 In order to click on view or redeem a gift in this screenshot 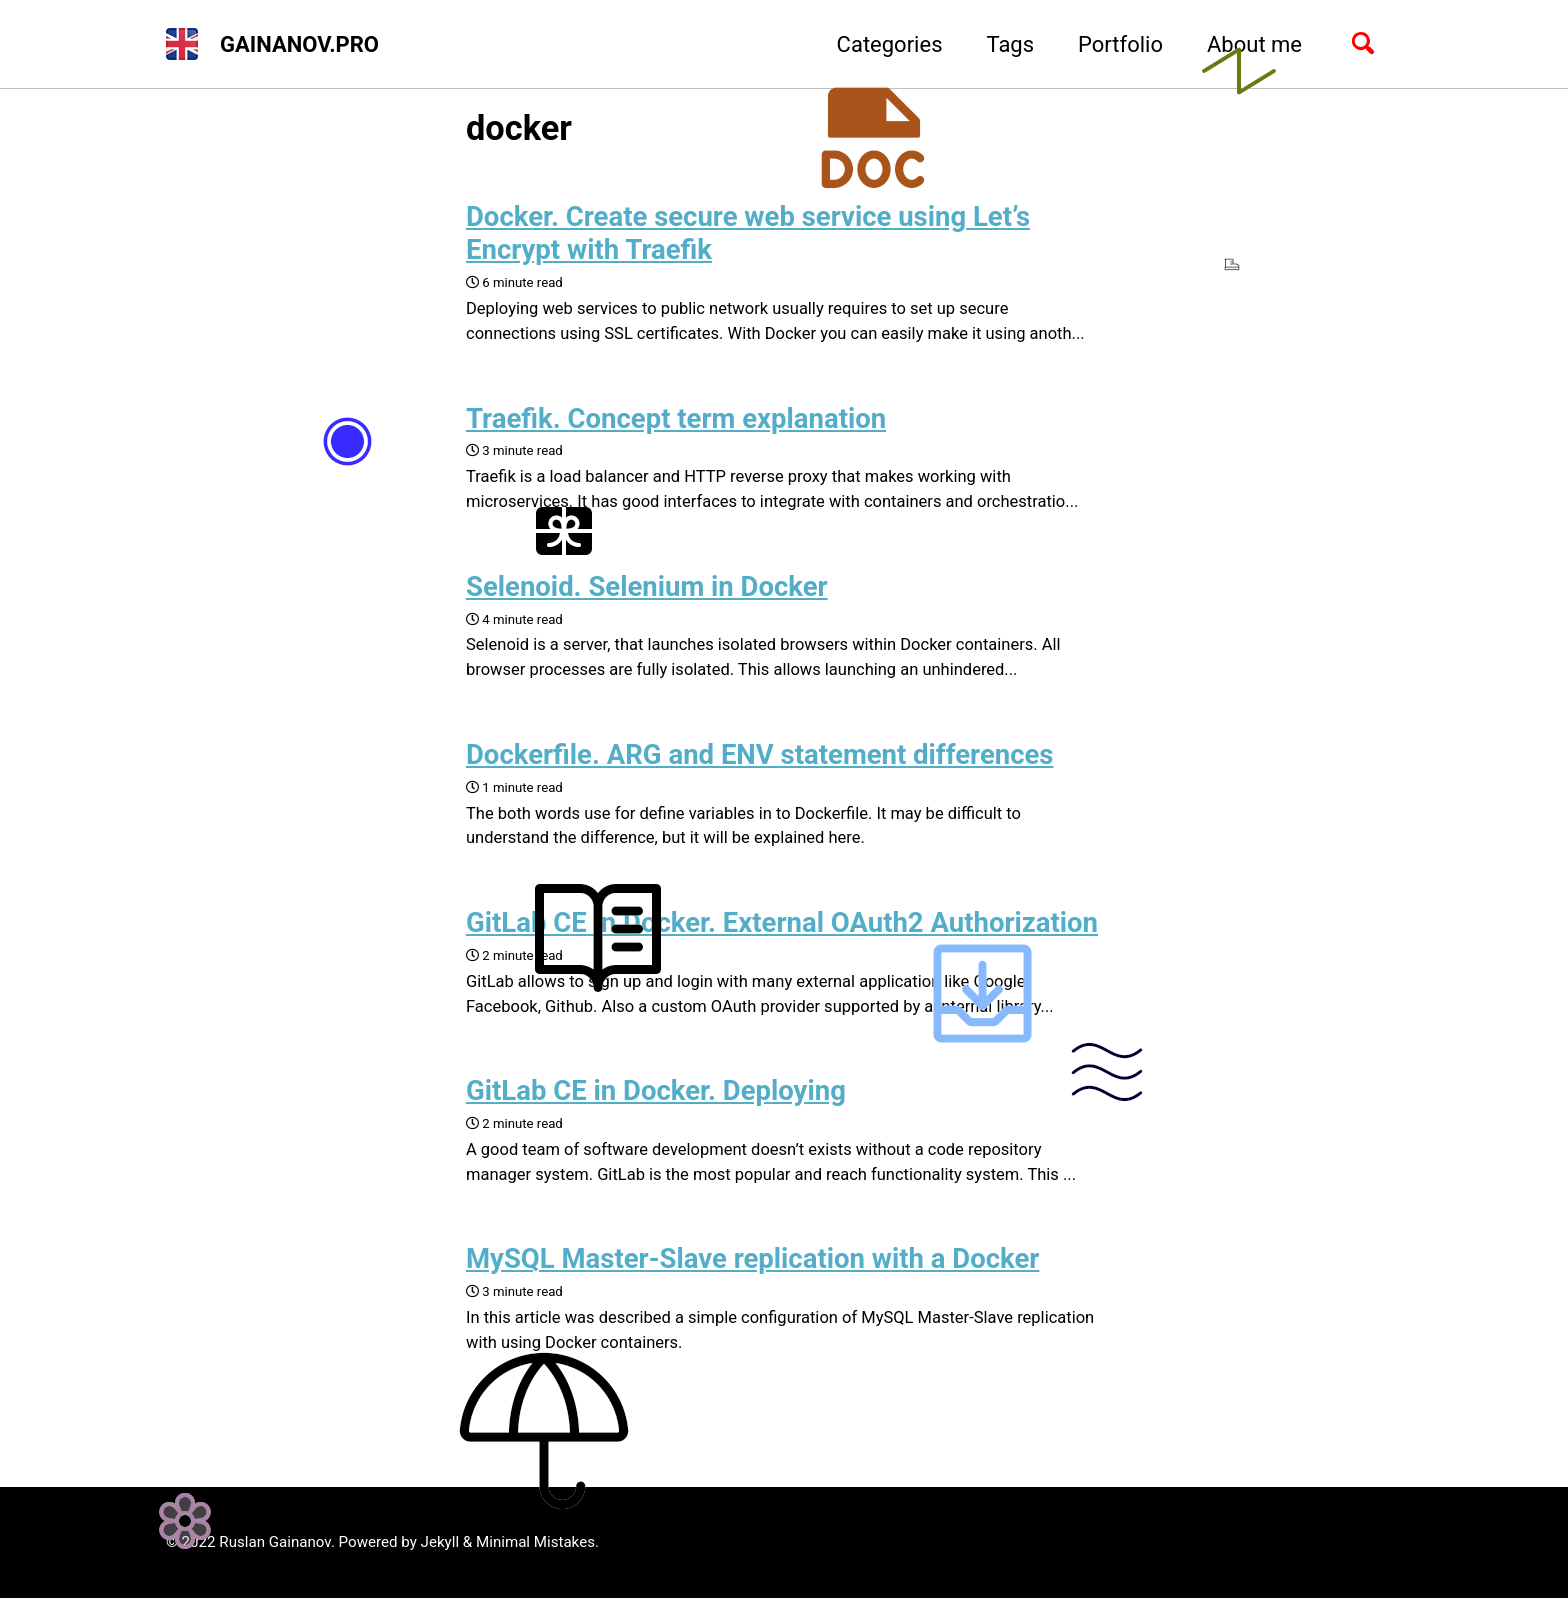, I will do `click(564, 531)`.